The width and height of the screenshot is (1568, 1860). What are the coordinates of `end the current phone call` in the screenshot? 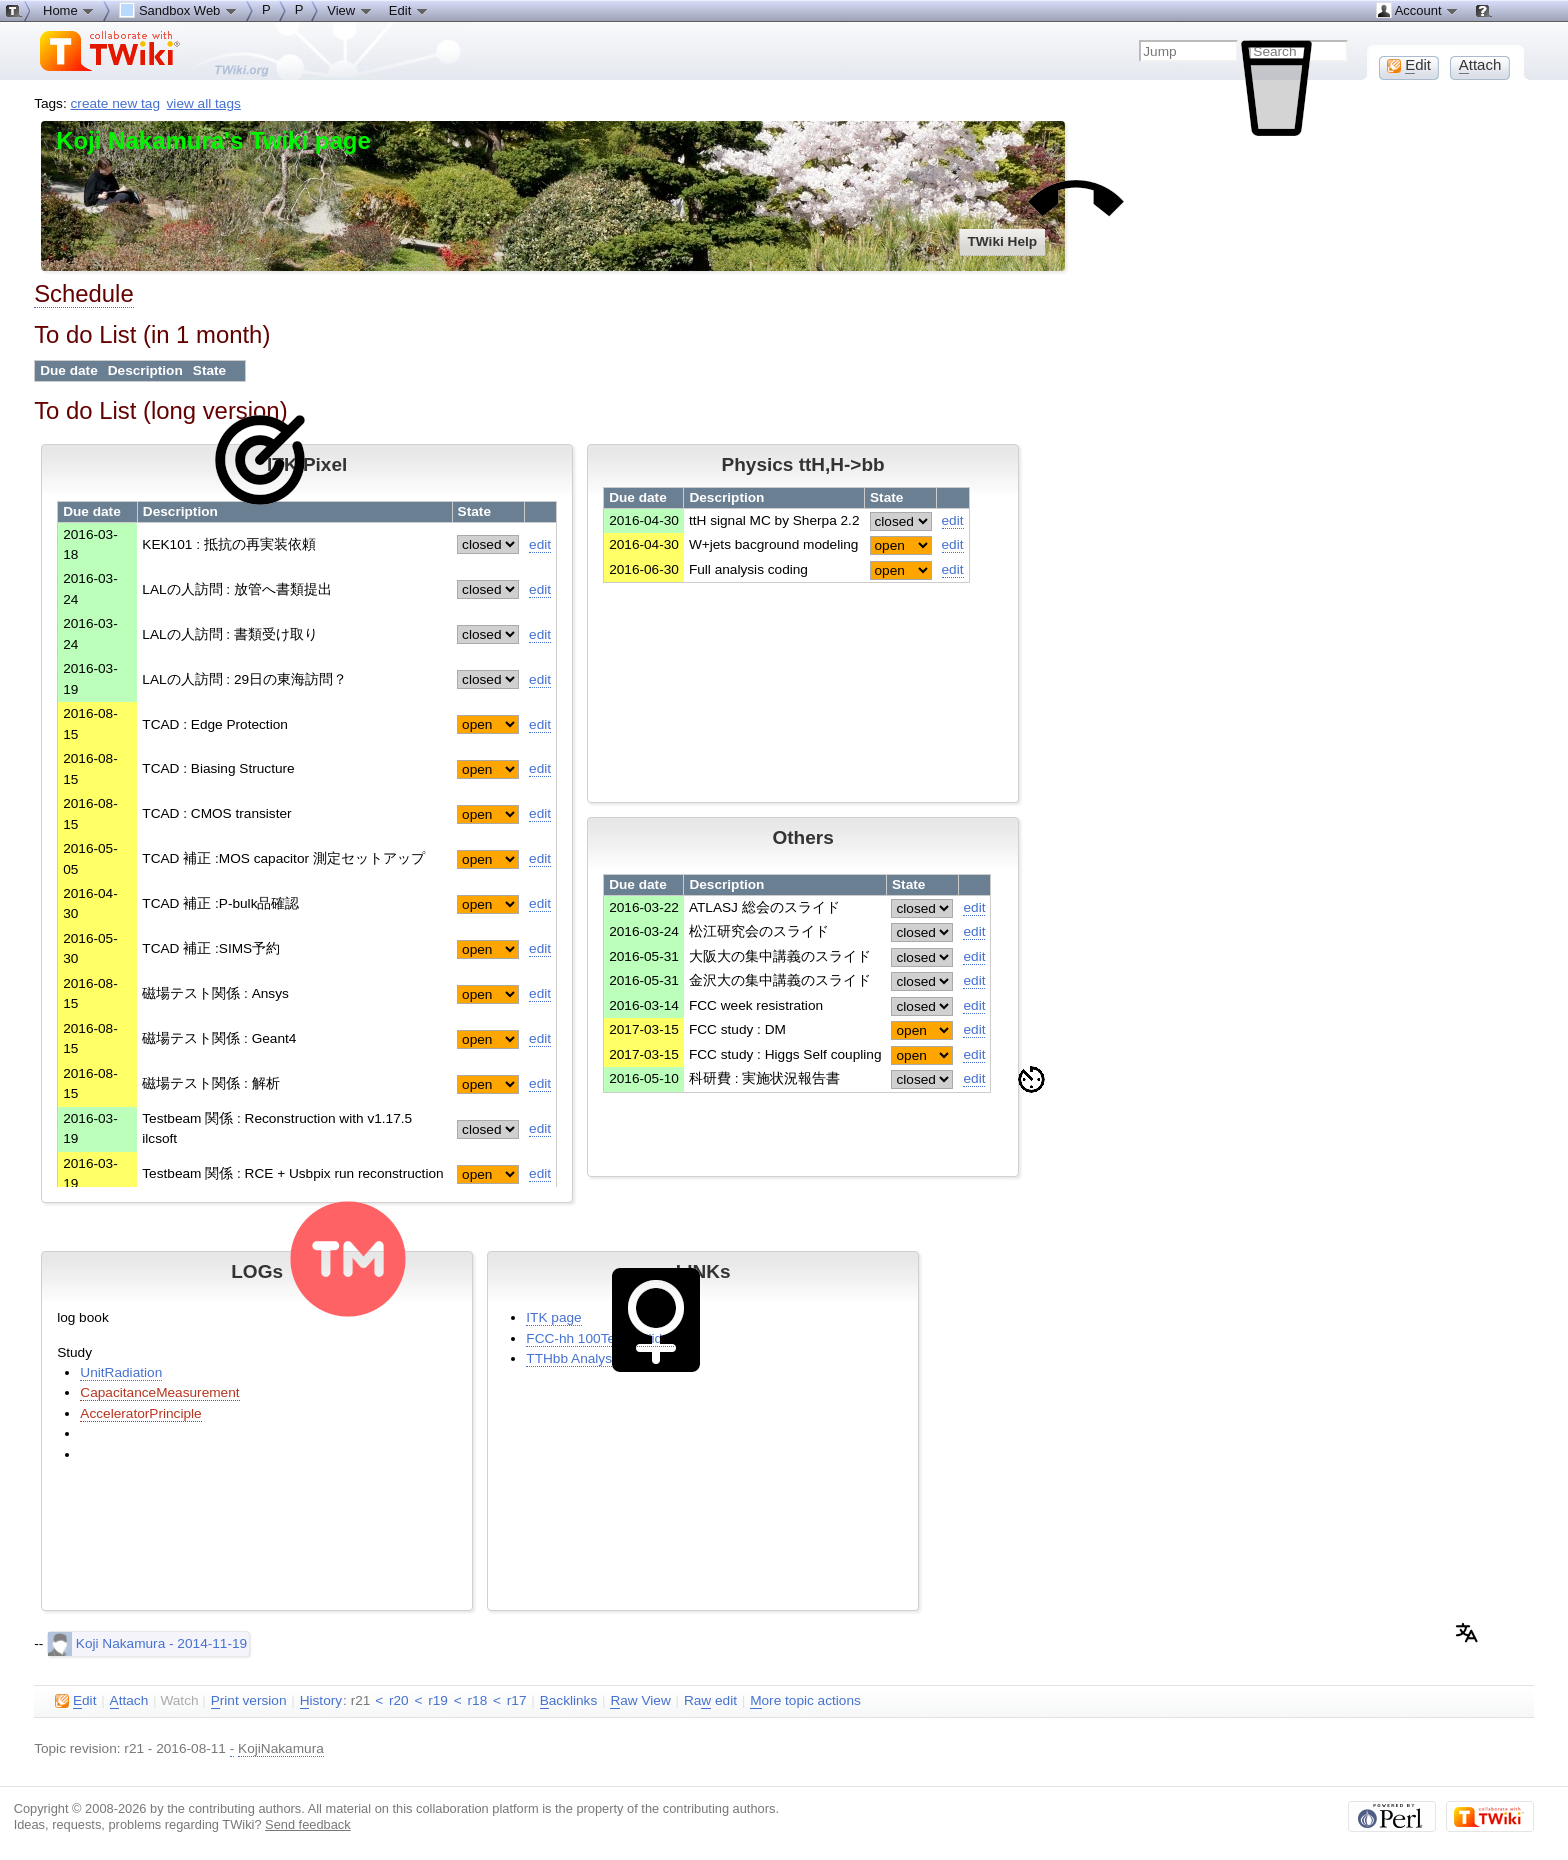 It's located at (1076, 200).